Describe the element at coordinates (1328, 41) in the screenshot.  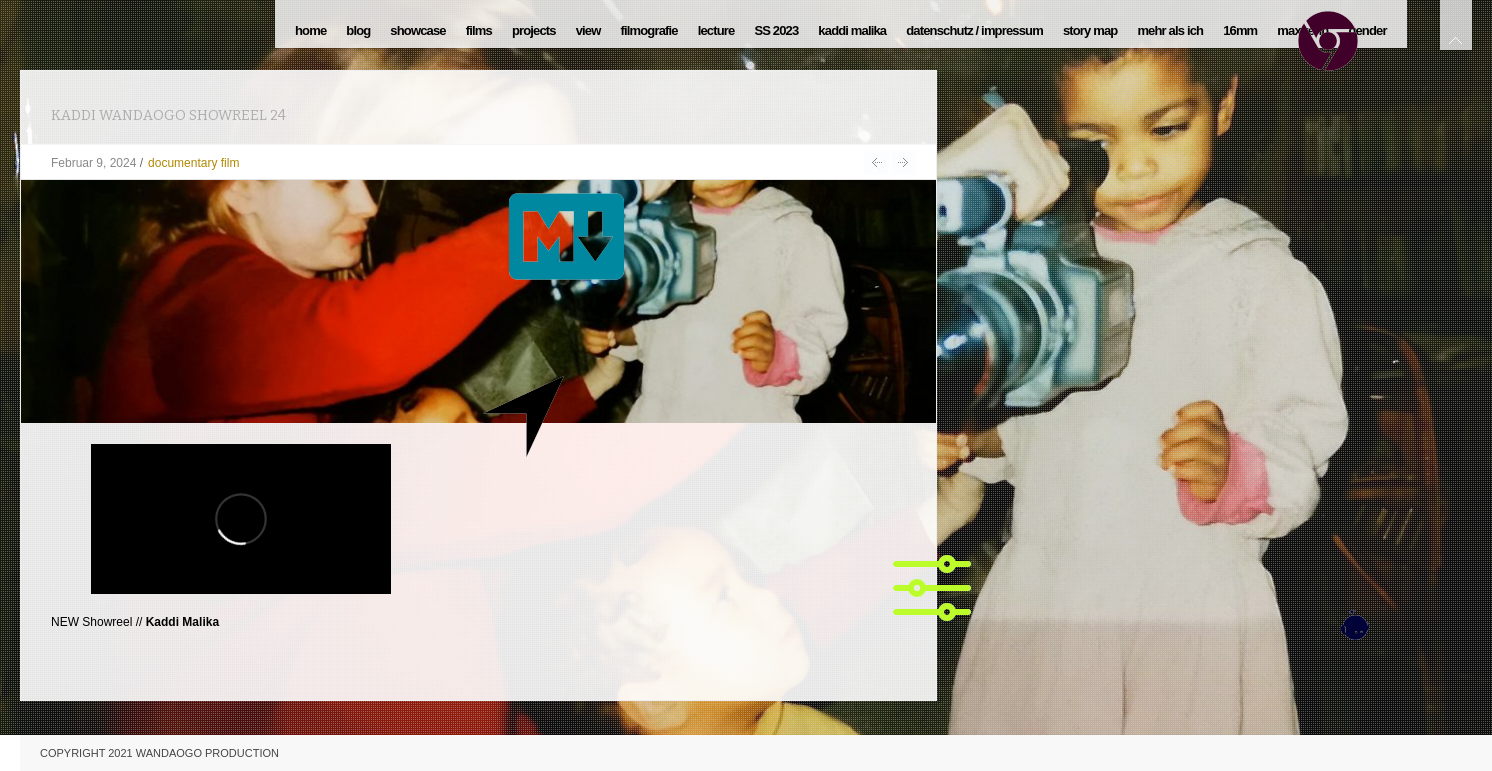
I see `open link in Google Chrome browser` at that location.